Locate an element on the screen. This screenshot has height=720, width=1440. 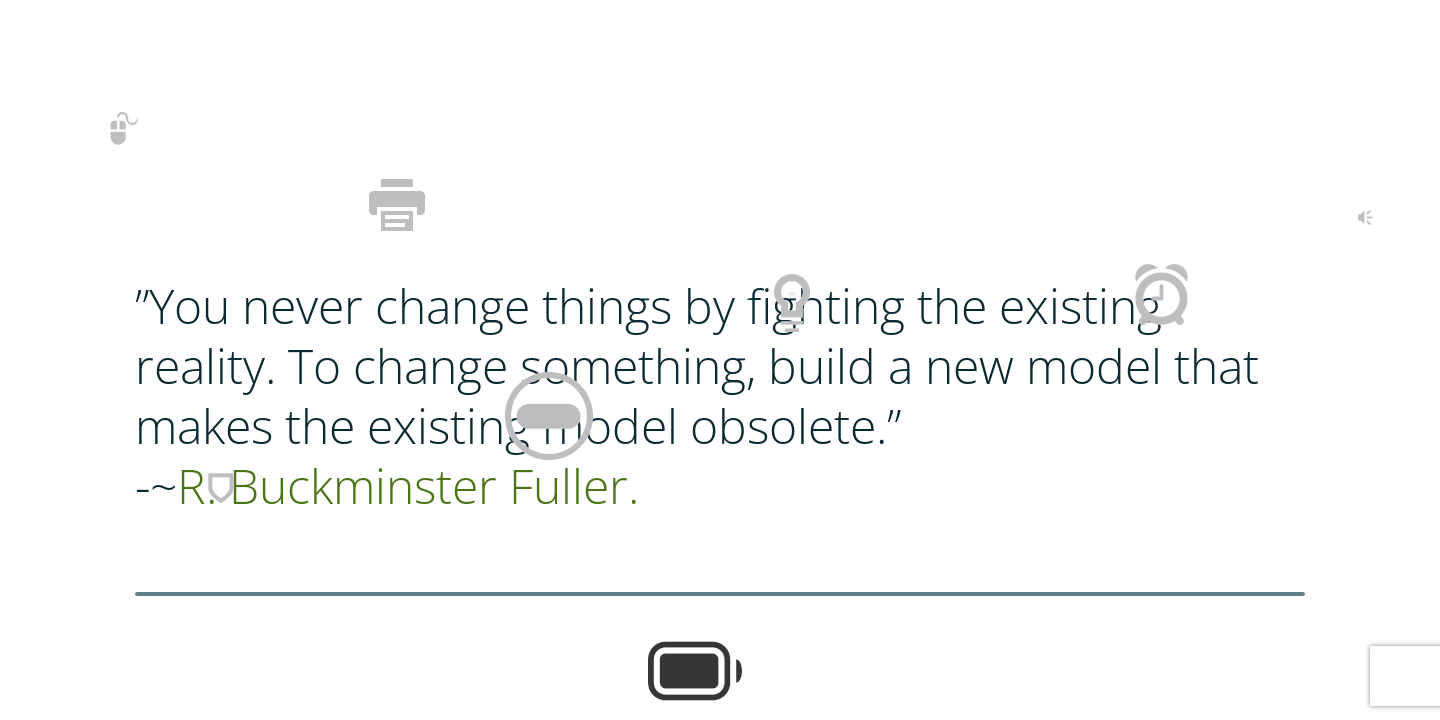
view information or help details is located at coordinates (792, 303).